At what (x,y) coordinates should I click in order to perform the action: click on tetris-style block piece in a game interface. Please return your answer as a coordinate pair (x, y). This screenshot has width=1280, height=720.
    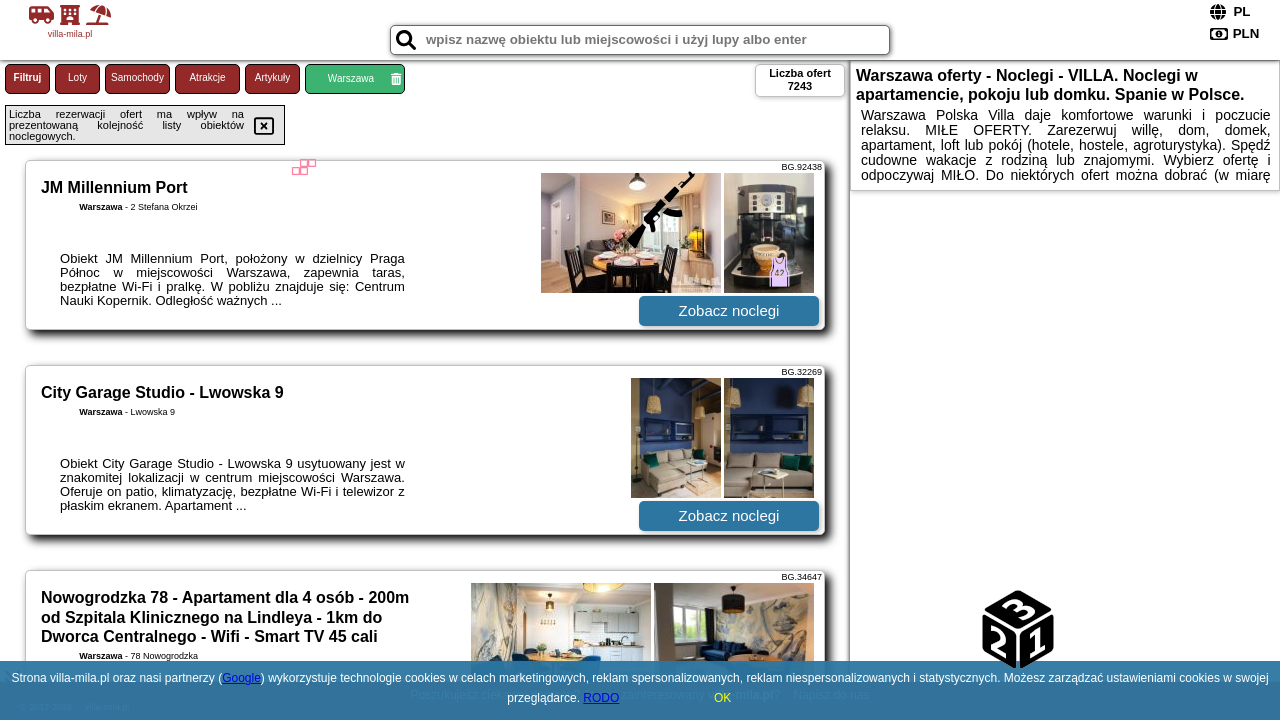
    Looking at the image, I should click on (304, 167).